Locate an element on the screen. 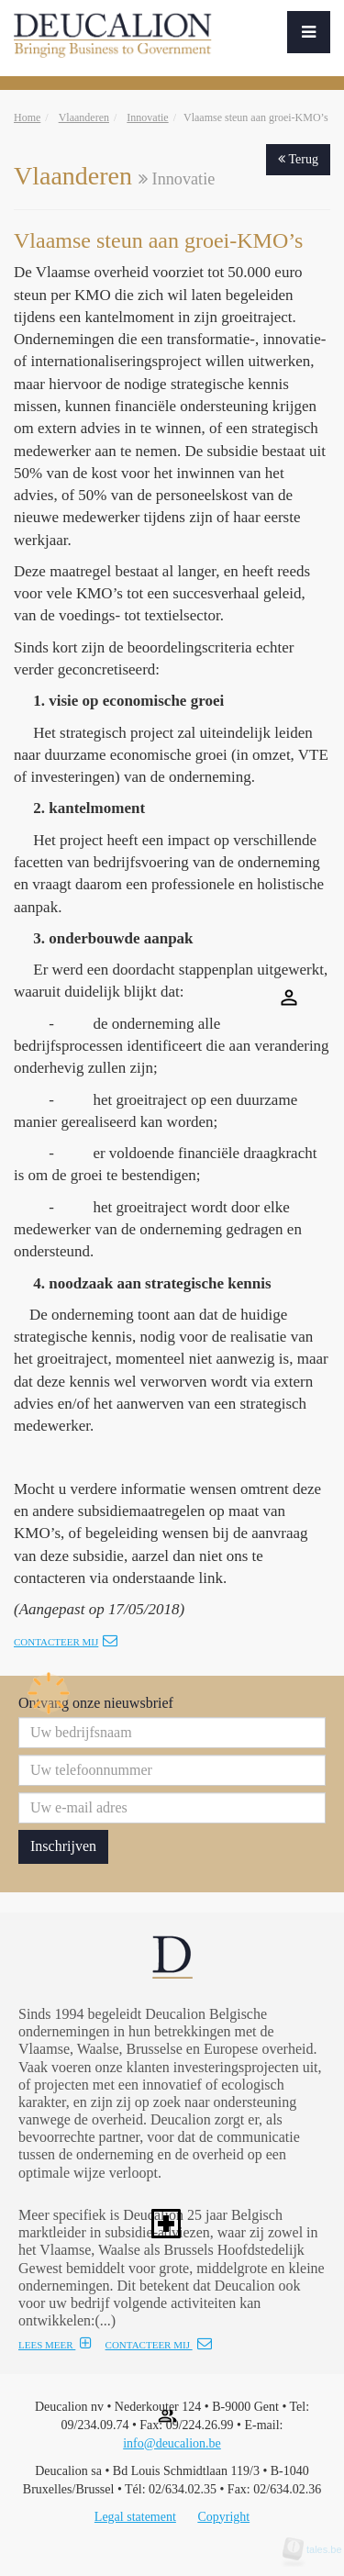 The image size is (344, 2576). find nearby hospitals or medical facilities is located at coordinates (166, 2224).